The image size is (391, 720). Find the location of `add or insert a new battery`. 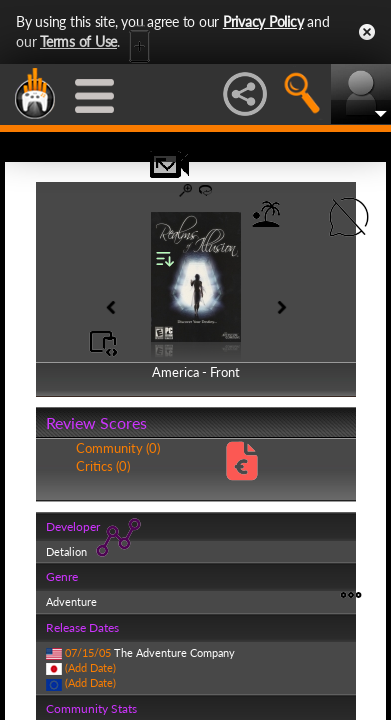

add or insert a new battery is located at coordinates (139, 44).